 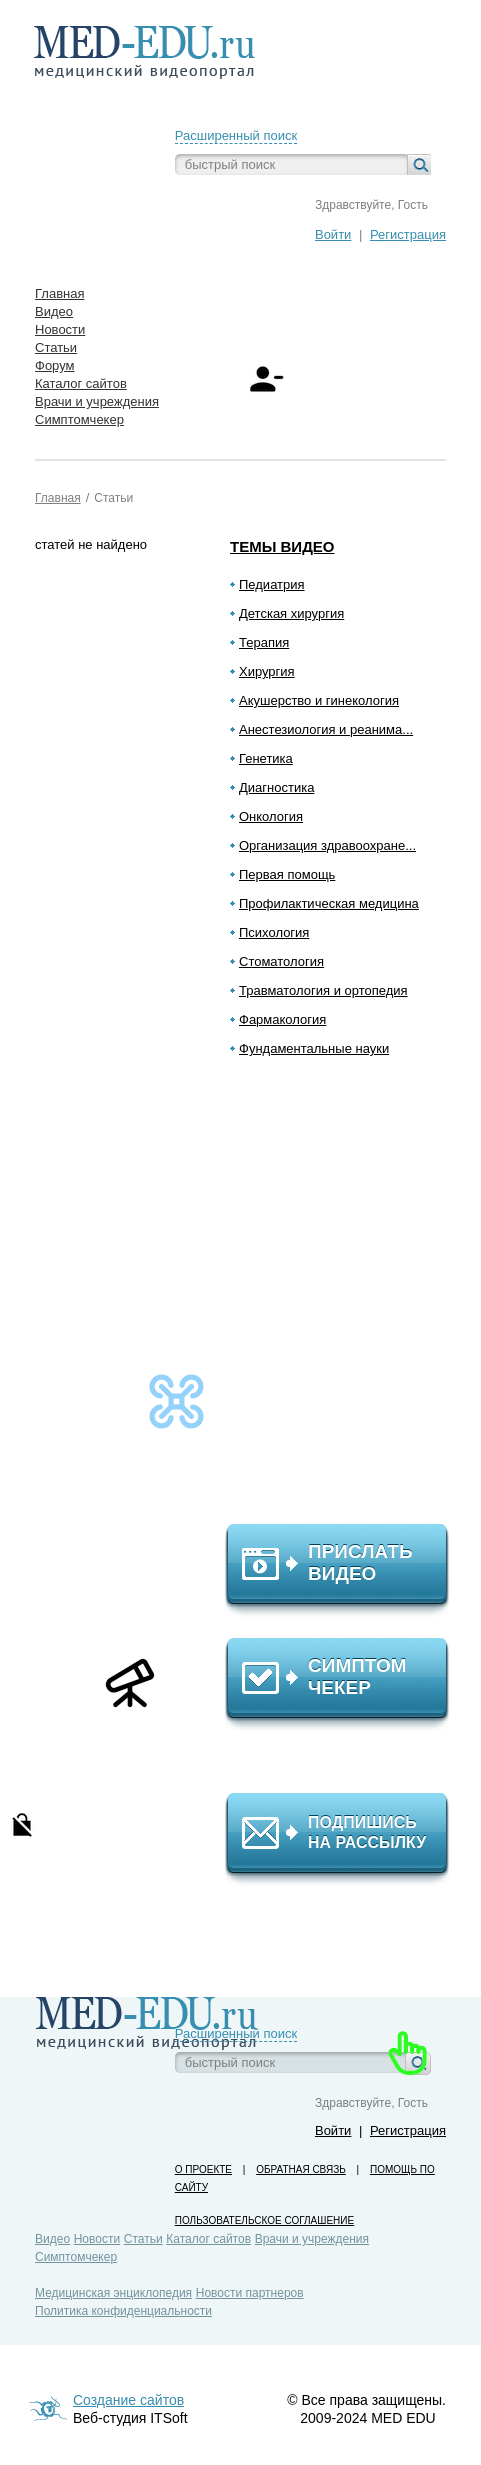 I want to click on tap or click to interact, so click(x=408, y=2052).